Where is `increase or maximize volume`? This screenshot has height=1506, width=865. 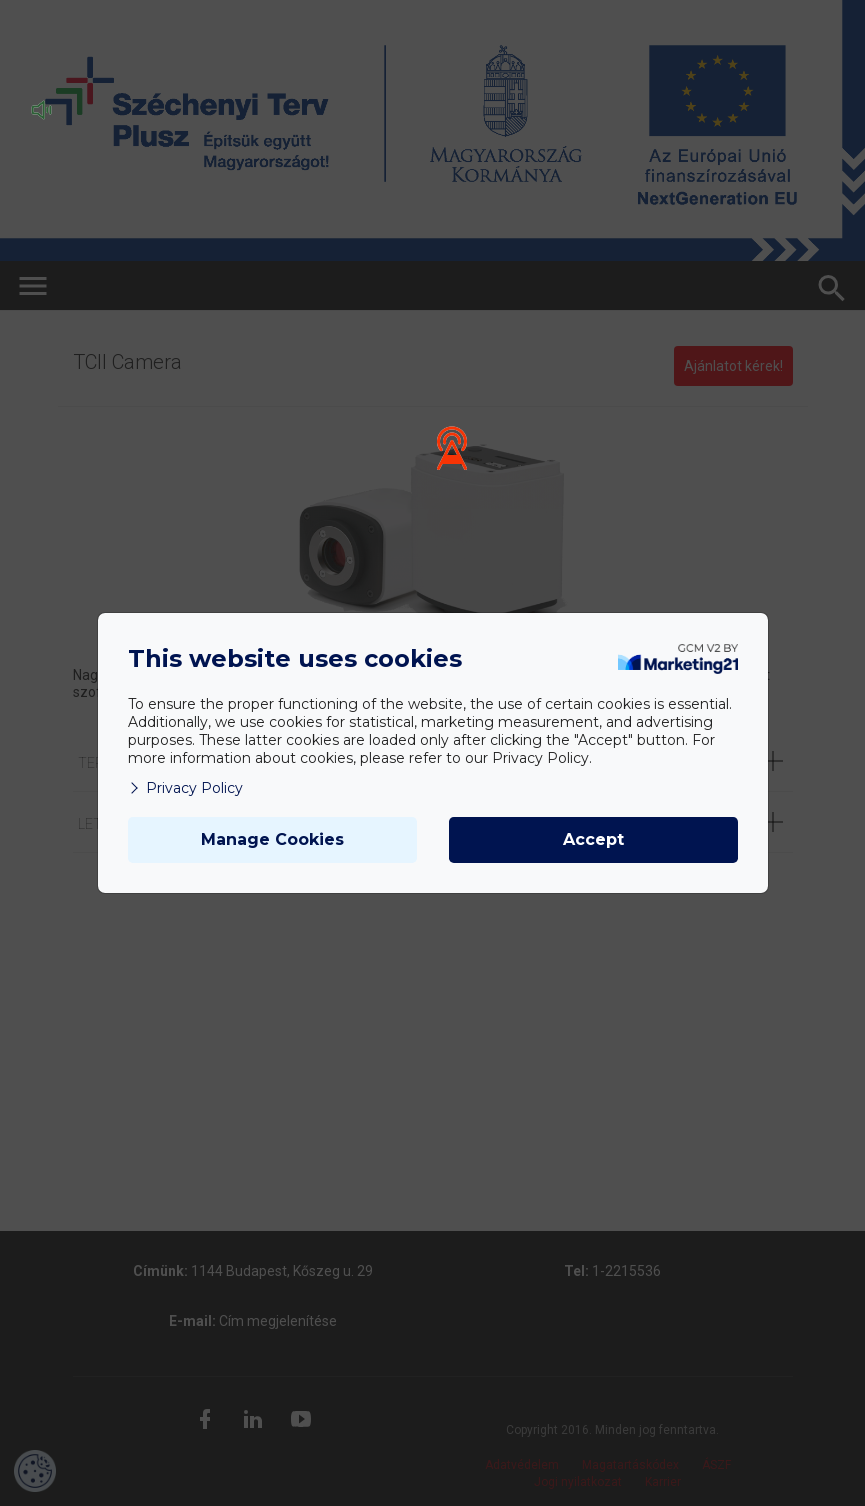
increase or maximize volume is located at coordinates (41, 110).